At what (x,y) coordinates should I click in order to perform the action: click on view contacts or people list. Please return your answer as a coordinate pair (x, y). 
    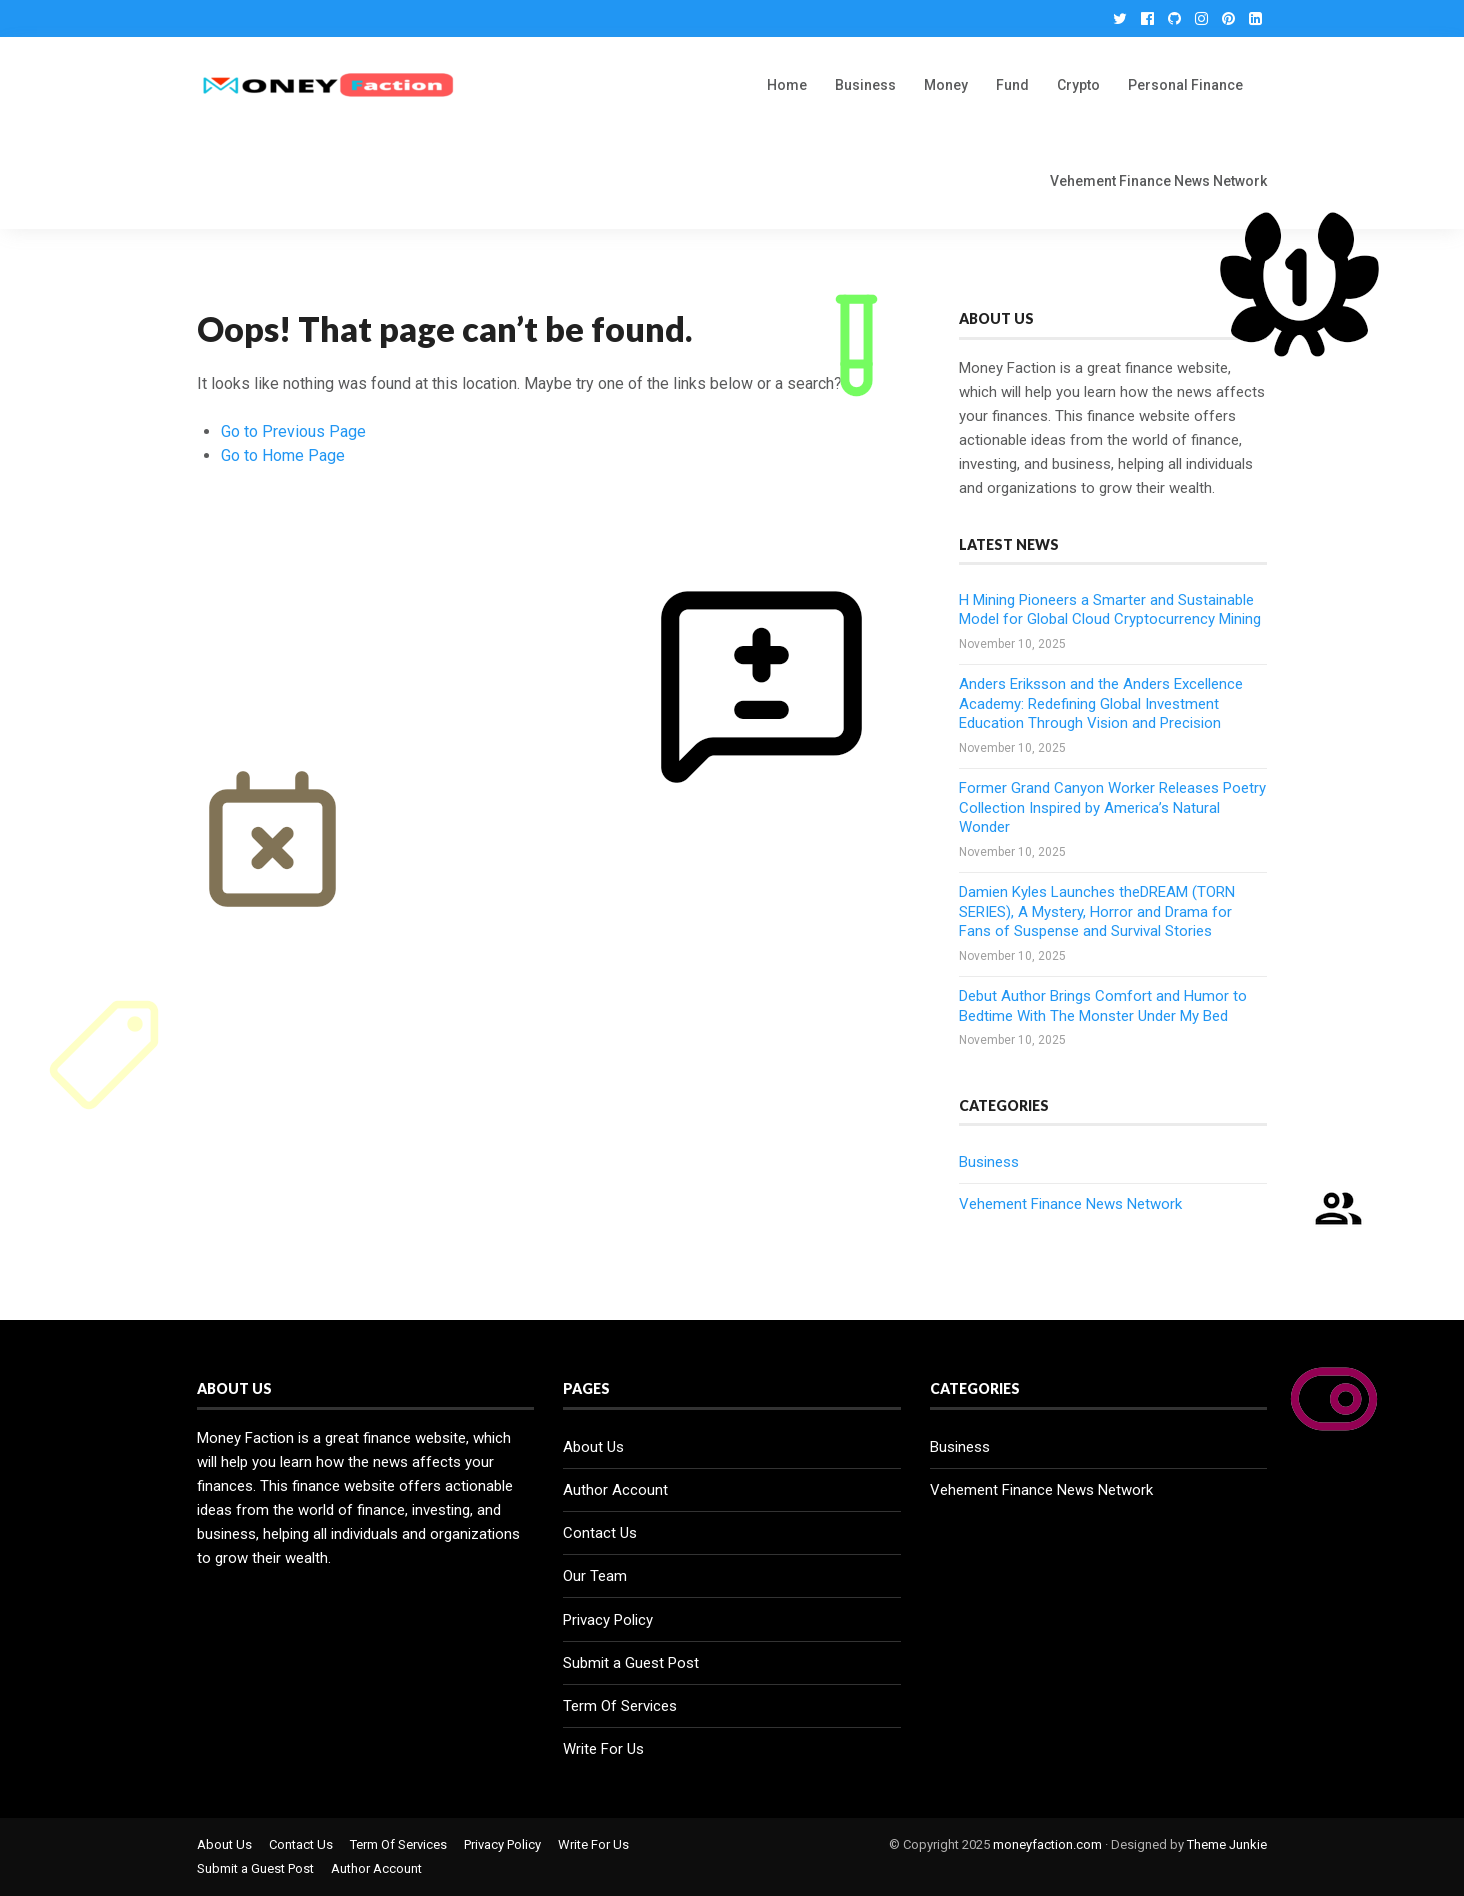
    Looking at the image, I should click on (1338, 1208).